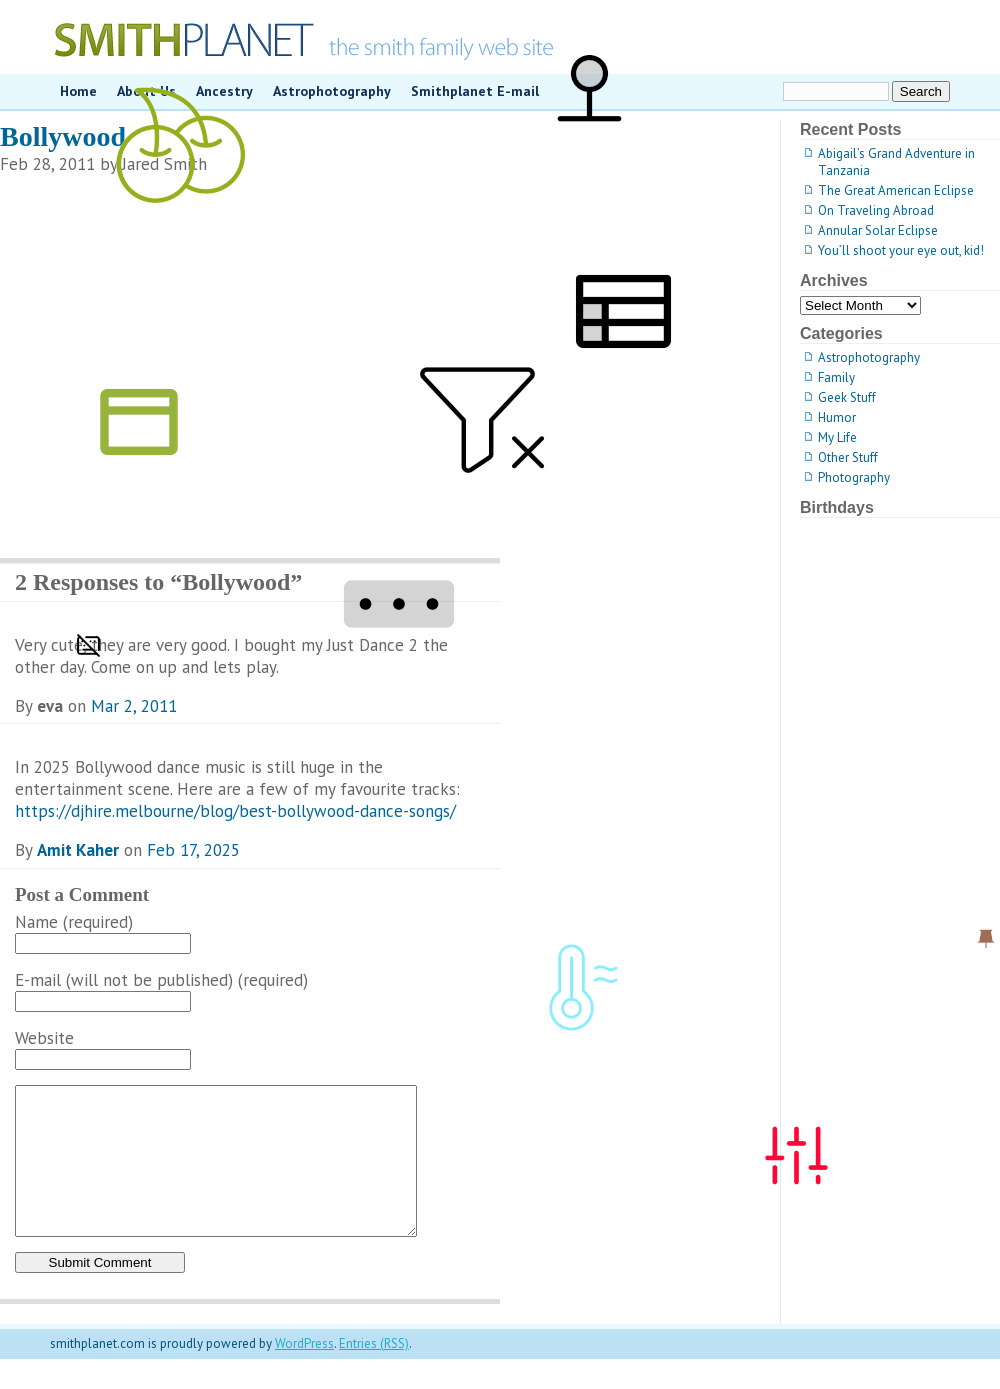 This screenshot has width=1000, height=1389. What do you see at coordinates (589, 89) in the screenshot?
I see `mark a location on the map` at bounding box center [589, 89].